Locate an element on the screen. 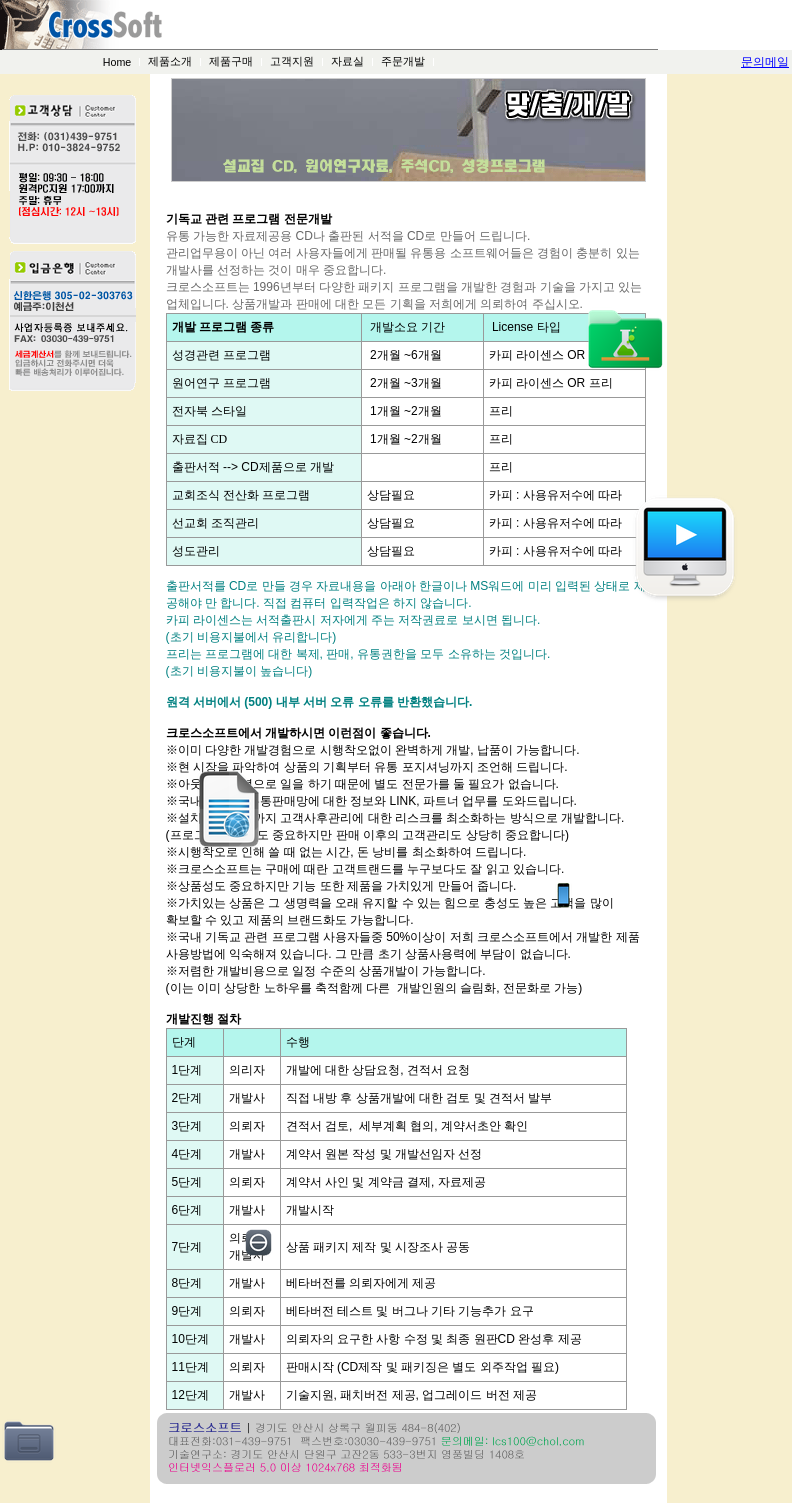  open desktop folder is located at coordinates (29, 1441).